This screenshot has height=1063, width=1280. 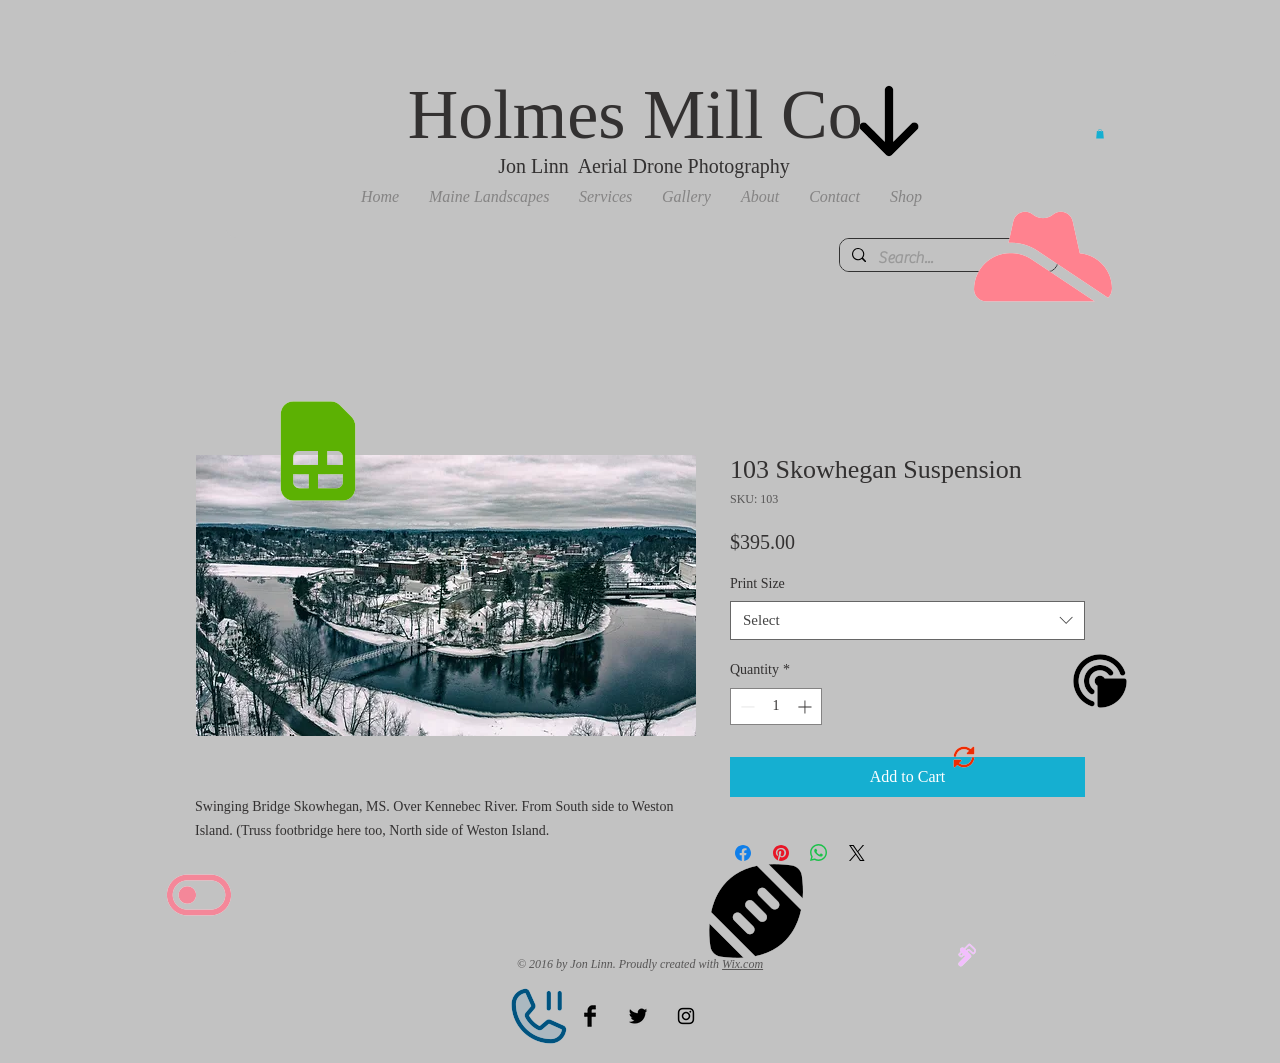 What do you see at coordinates (966, 955) in the screenshot?
I see `access plumbing or maintenance tools` at bounding box center [966, 955].